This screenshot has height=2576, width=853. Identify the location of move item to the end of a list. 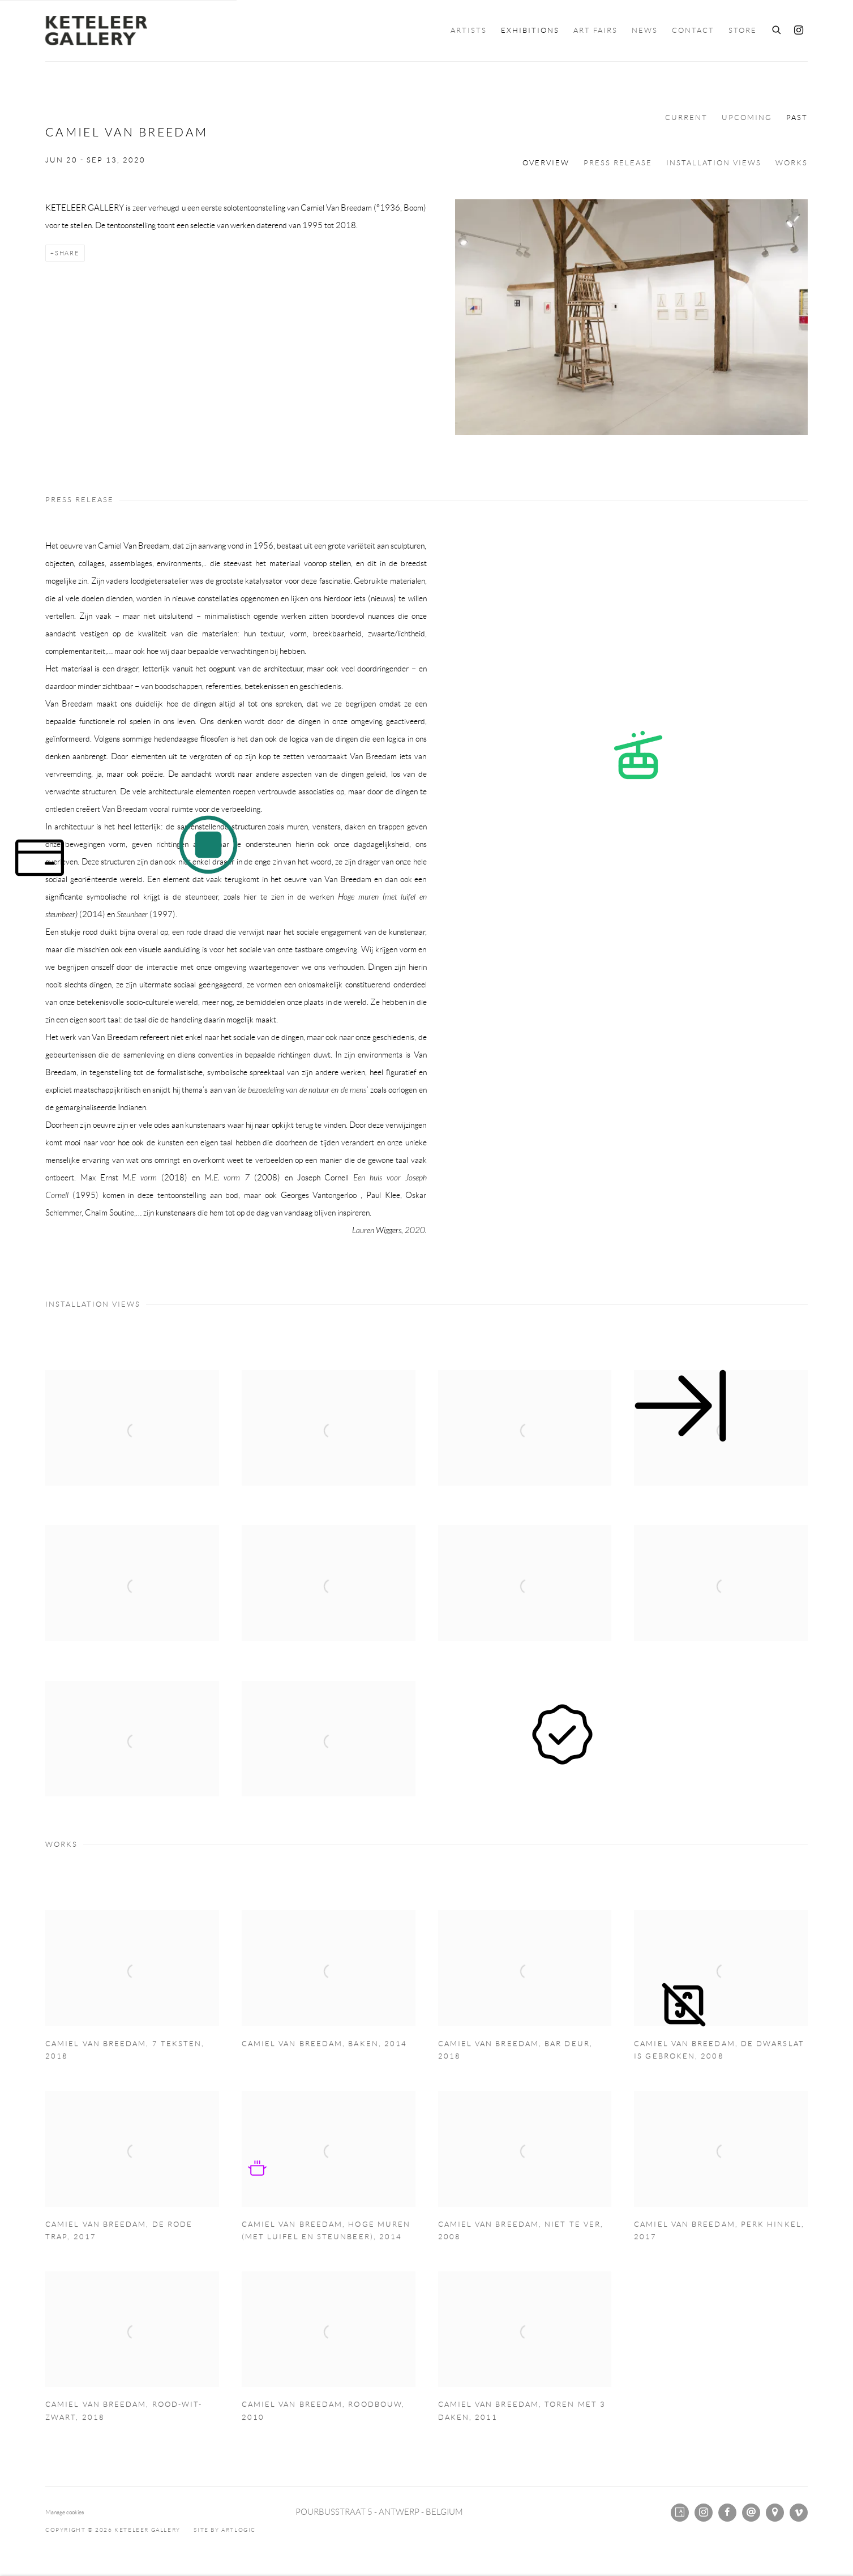
(683, 1406).